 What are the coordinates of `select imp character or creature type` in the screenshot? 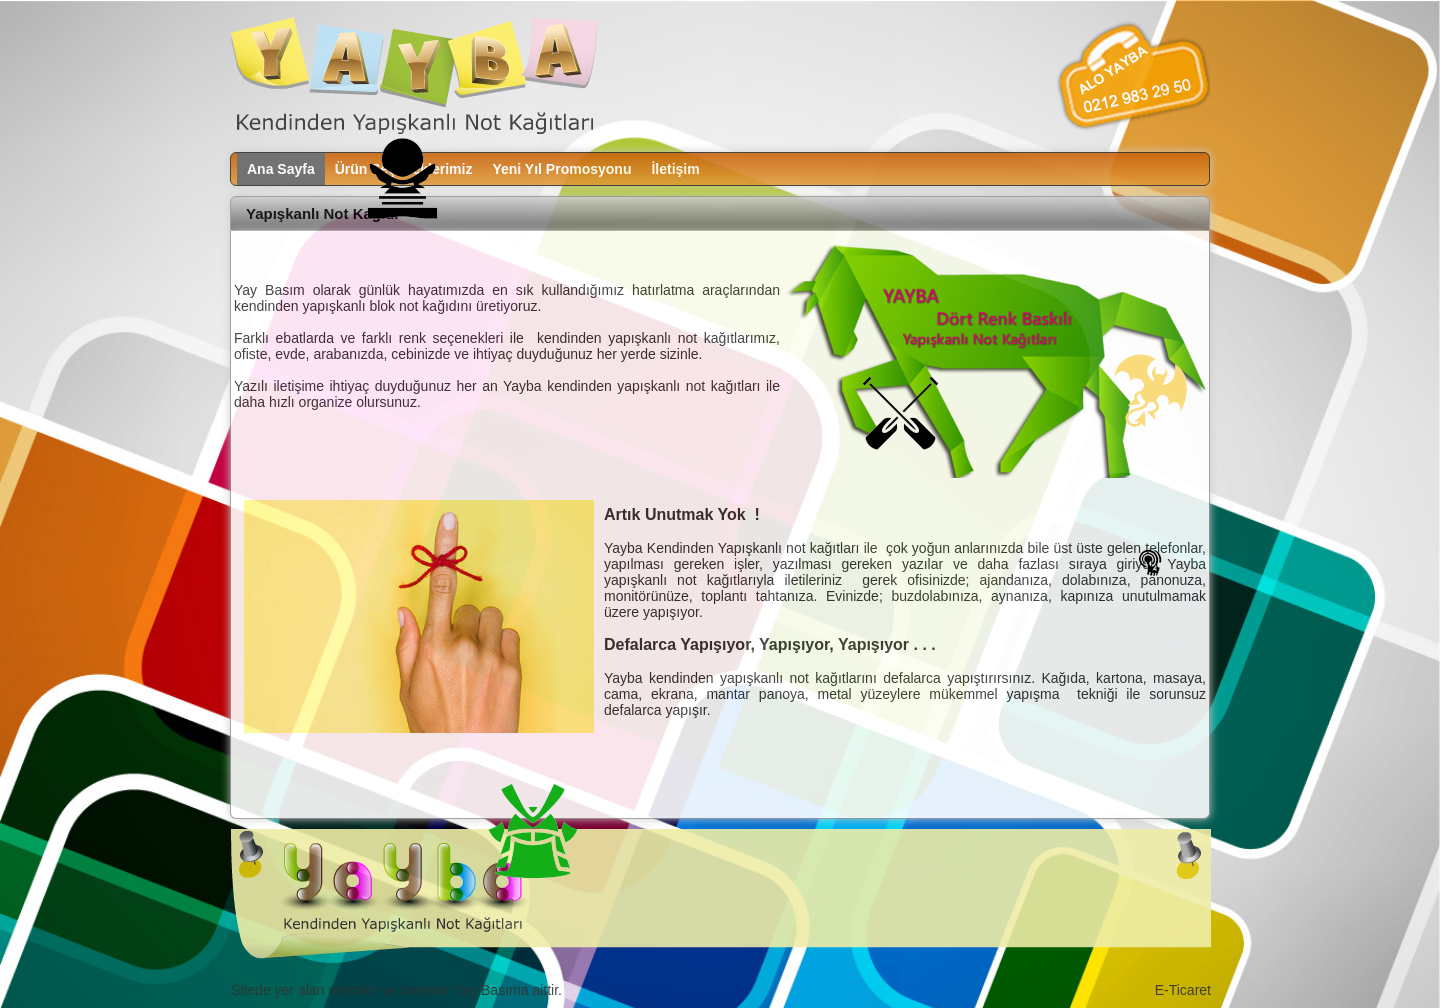 It's located at (1150, 390).